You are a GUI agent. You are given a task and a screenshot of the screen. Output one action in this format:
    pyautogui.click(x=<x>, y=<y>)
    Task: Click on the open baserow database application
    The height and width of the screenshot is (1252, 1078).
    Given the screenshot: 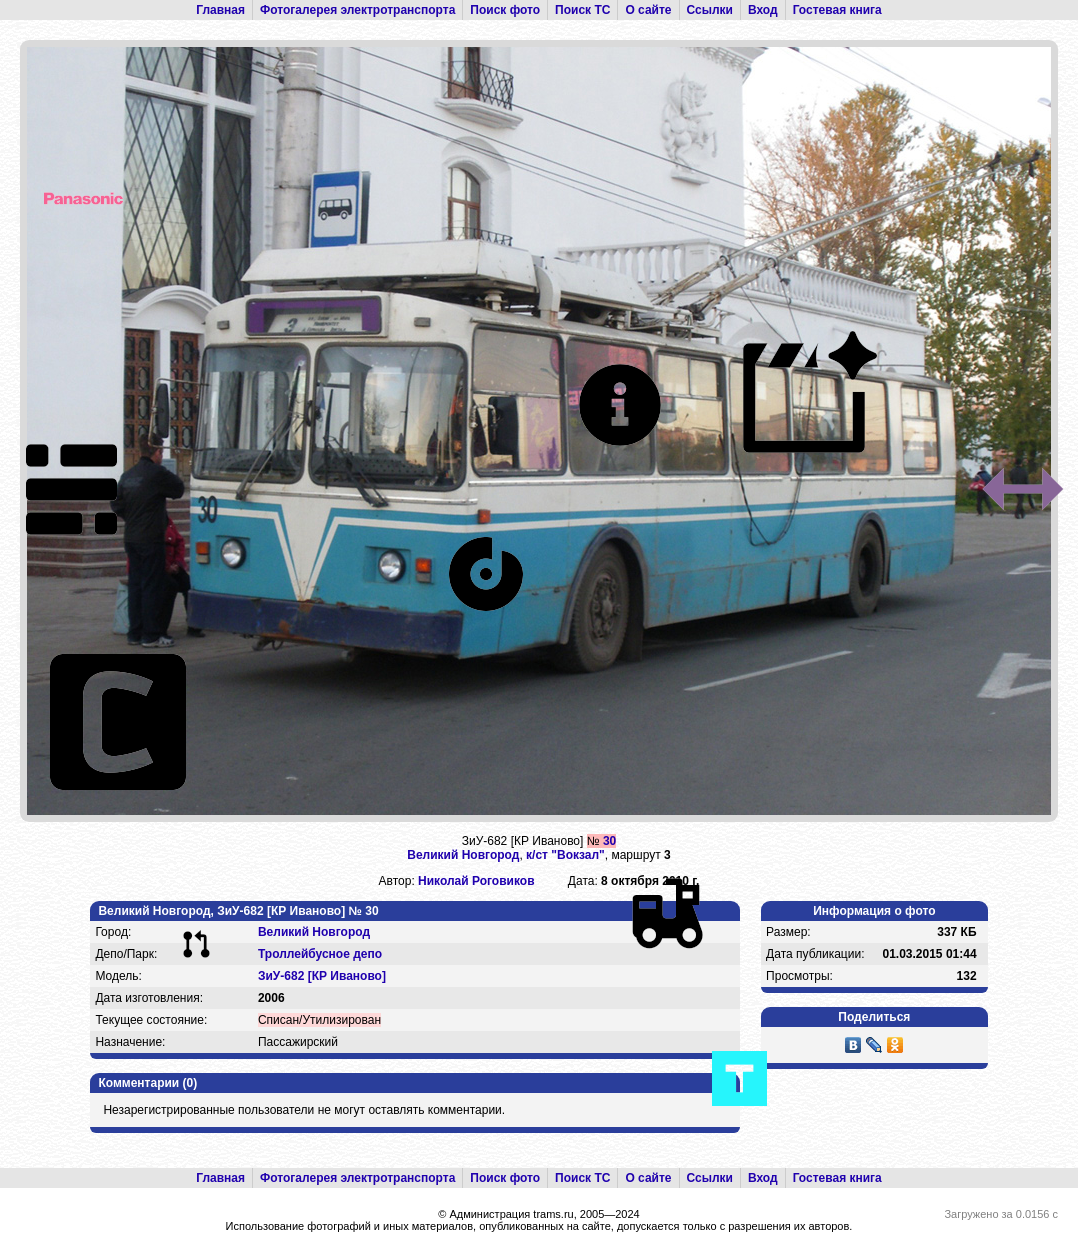 What is the action you would take?
    pyautogui.click(x=71, y=489)
    